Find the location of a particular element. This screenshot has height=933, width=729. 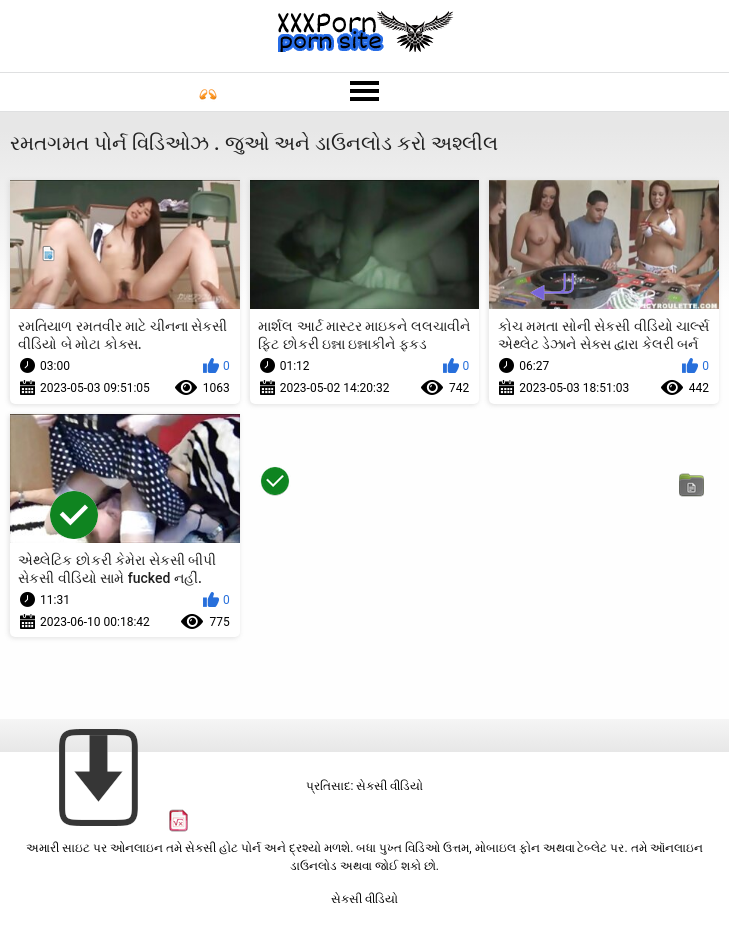

open an opendocument formula file is located at coordinates (178, 820).